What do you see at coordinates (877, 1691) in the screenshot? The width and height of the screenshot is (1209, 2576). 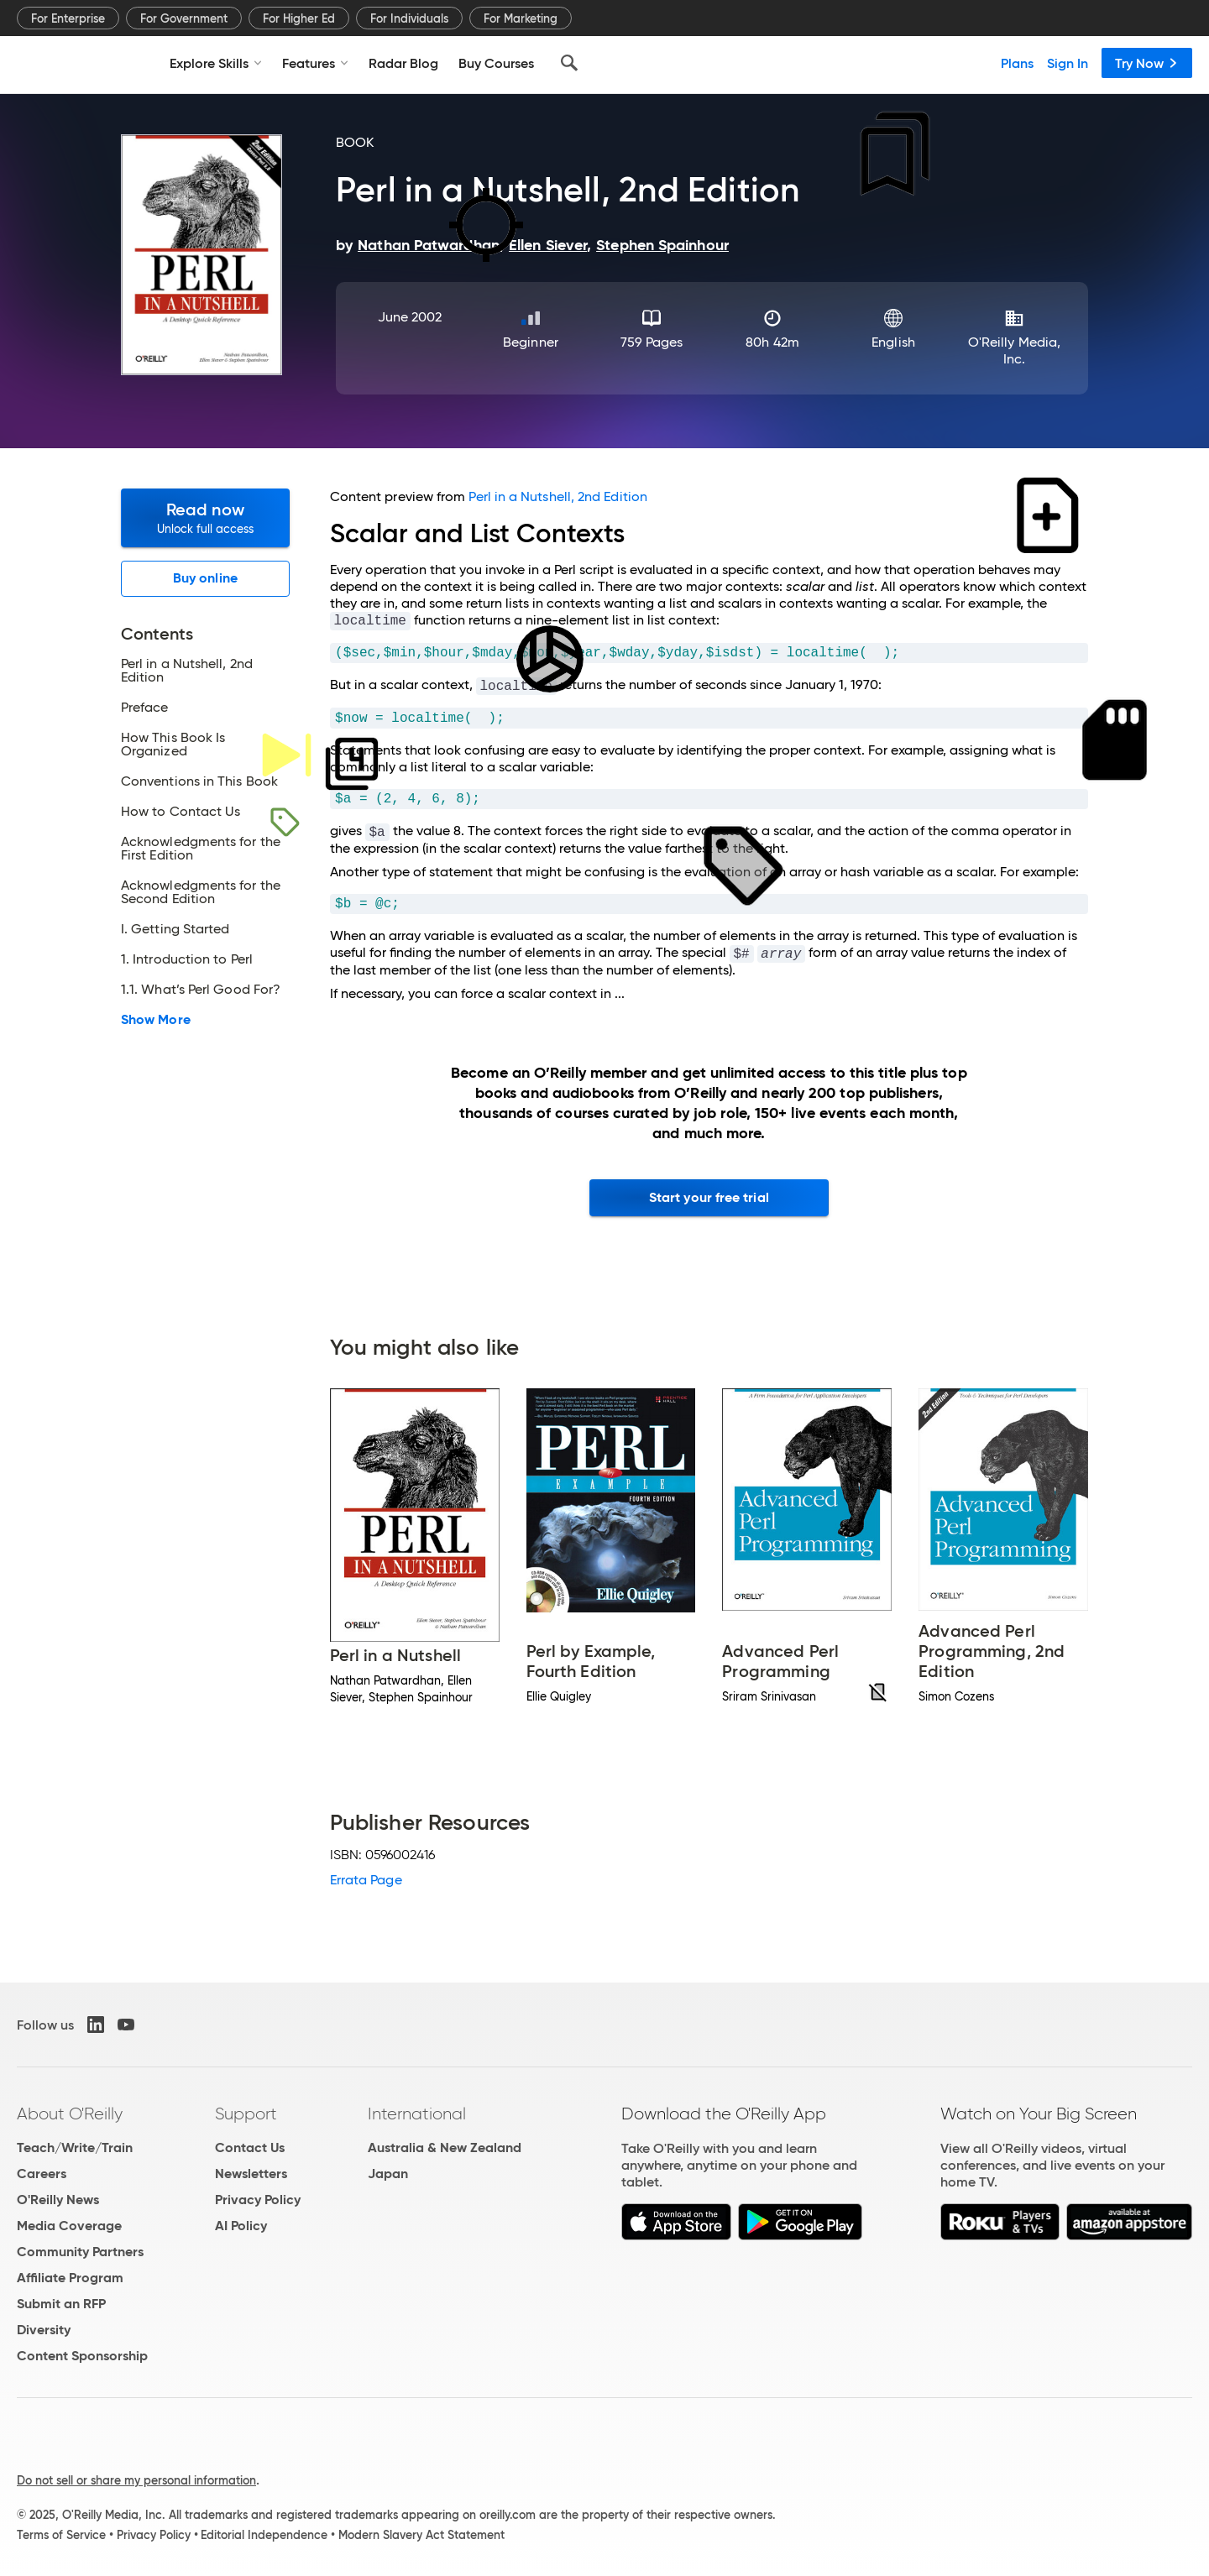 I see `no sim card detected` at bounding box center [877, 1691].